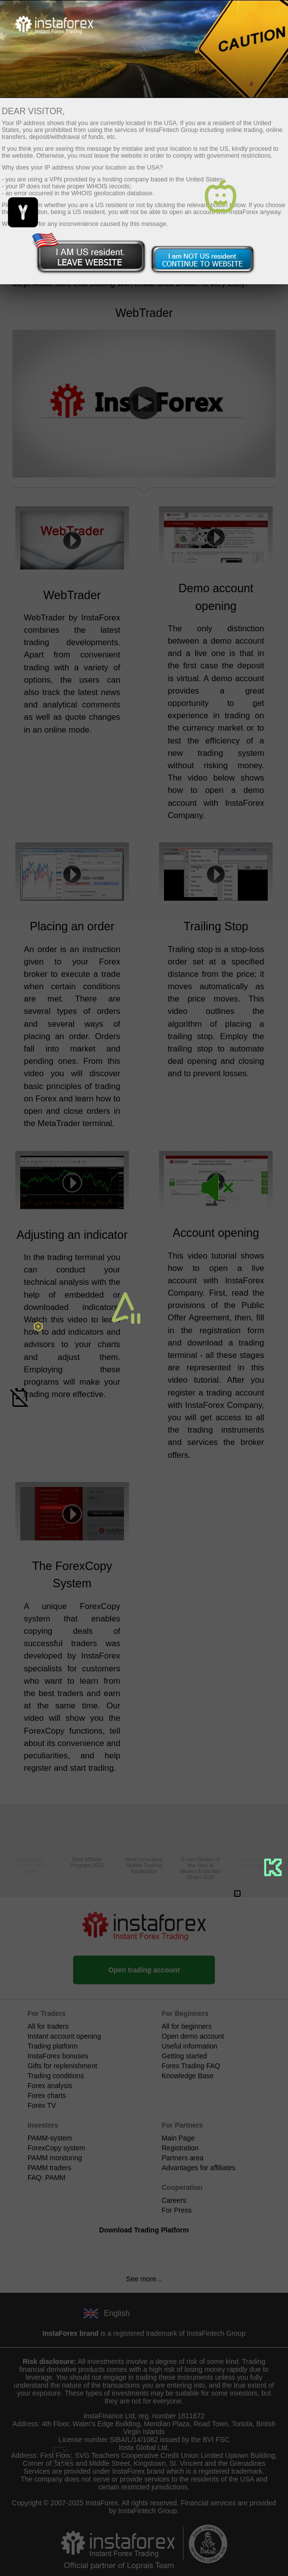  Describe the element at coordinates (273, 1867) in the screenshot. I see `visit kick streaming platform` at that location.